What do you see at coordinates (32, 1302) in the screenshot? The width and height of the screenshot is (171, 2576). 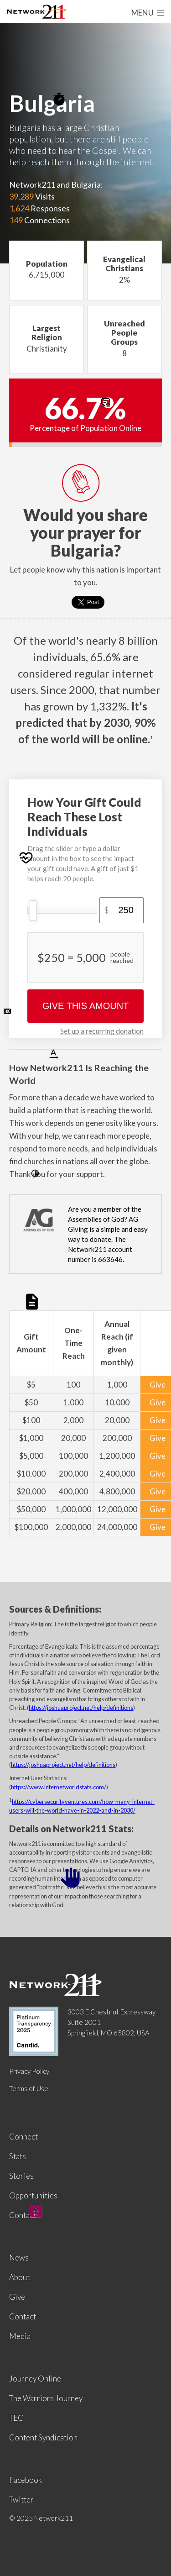 I see `view document contents` at bounding box center [32, 1302].